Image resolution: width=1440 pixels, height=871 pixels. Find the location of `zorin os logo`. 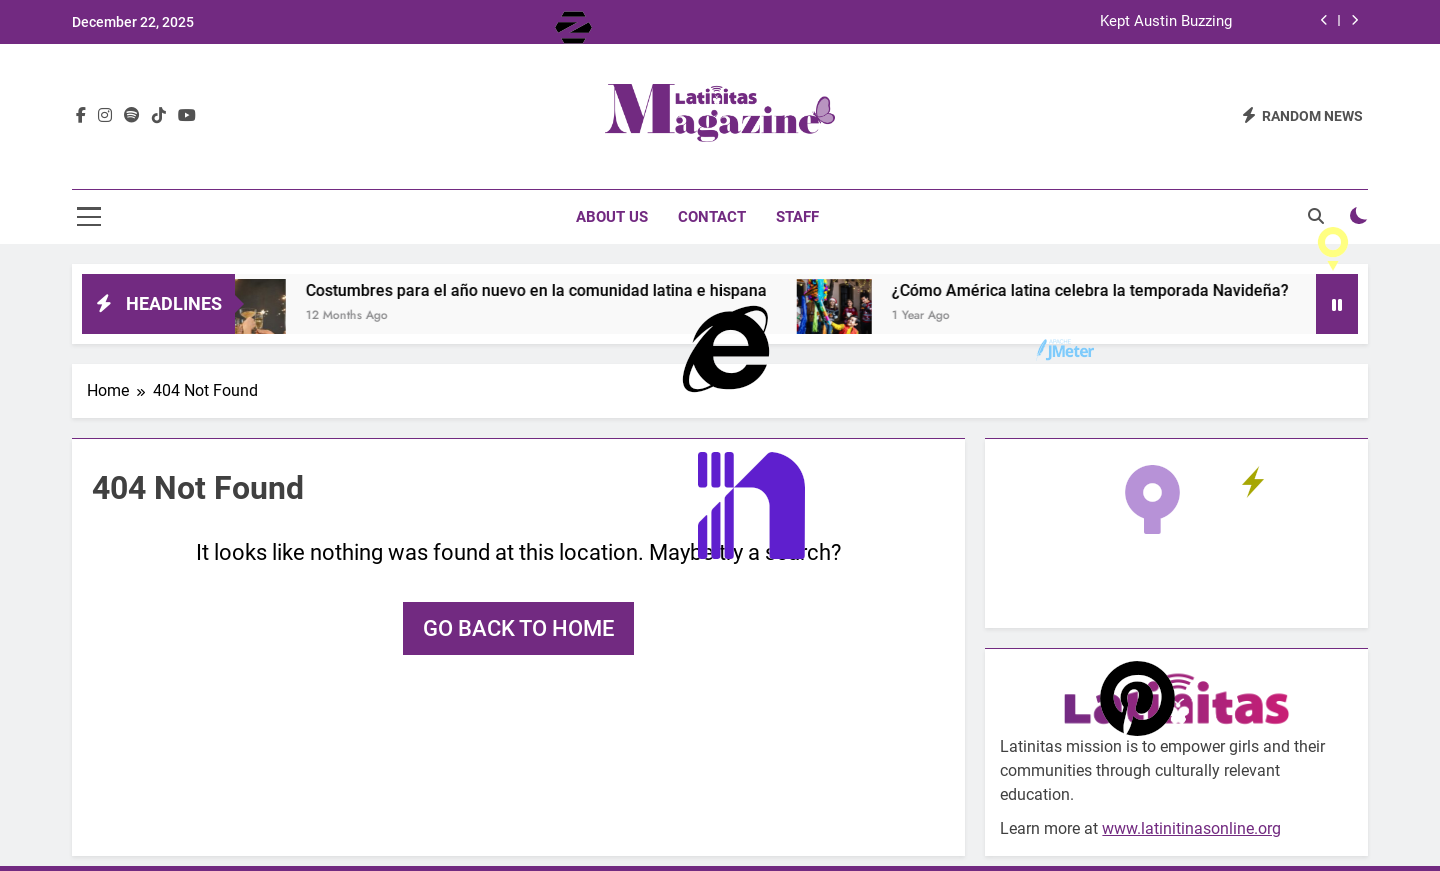

zorin os logo is located at coordinates (573, 27).